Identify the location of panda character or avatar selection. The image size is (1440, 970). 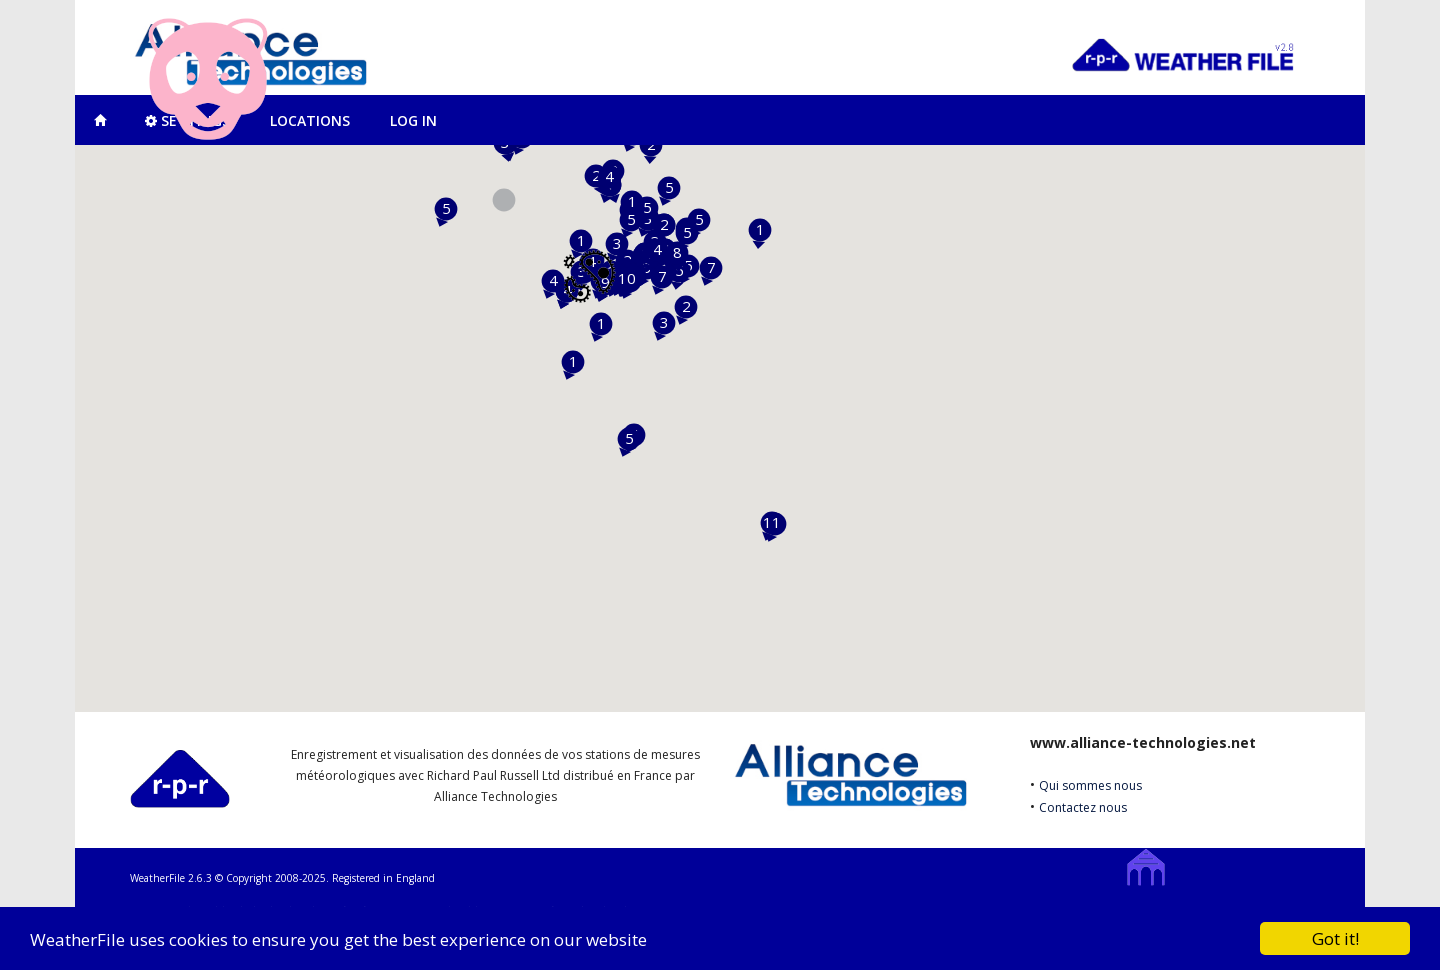
(208, 81).